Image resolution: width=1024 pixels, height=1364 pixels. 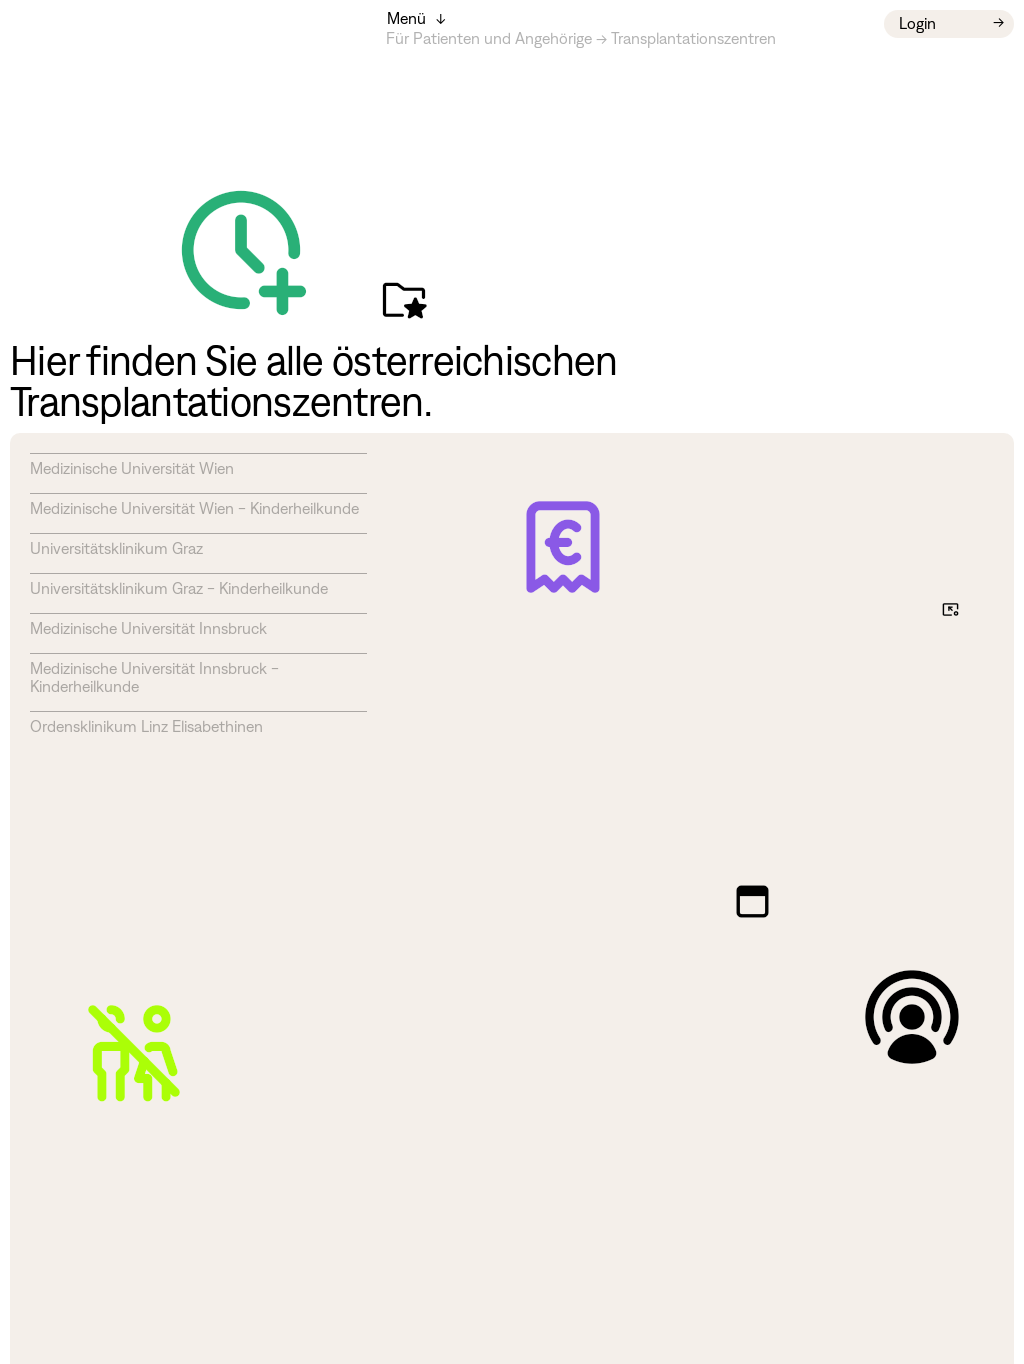 I want to click on pin item to the end of a list, so click(x=950, y=609).